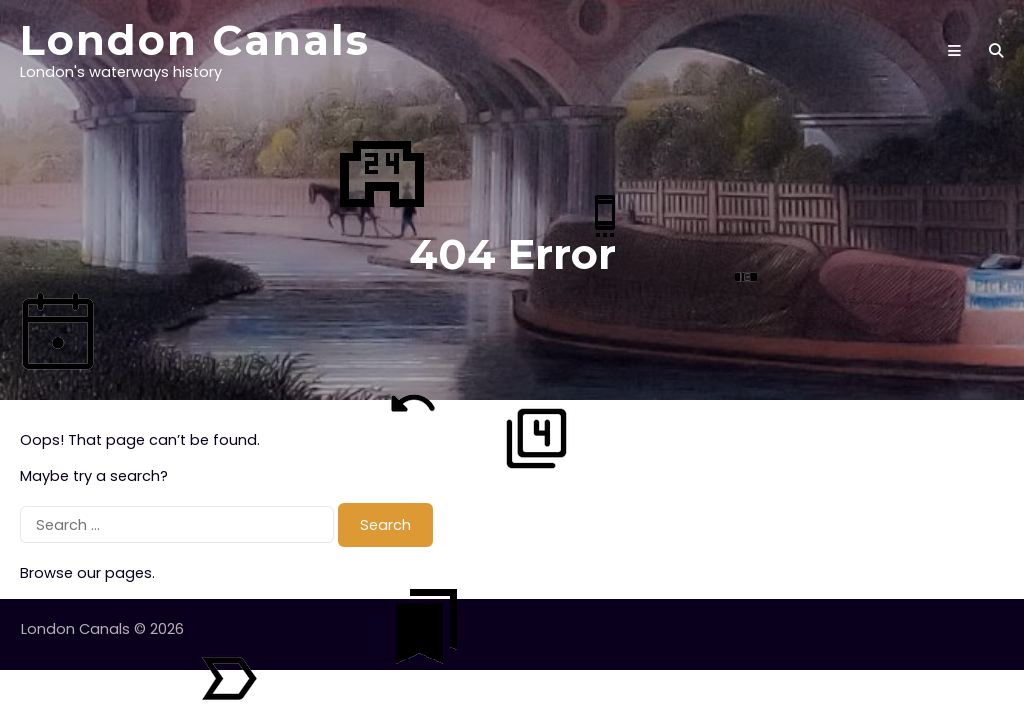  I want to click on access clothing or accessories settings, so click(746, 277).